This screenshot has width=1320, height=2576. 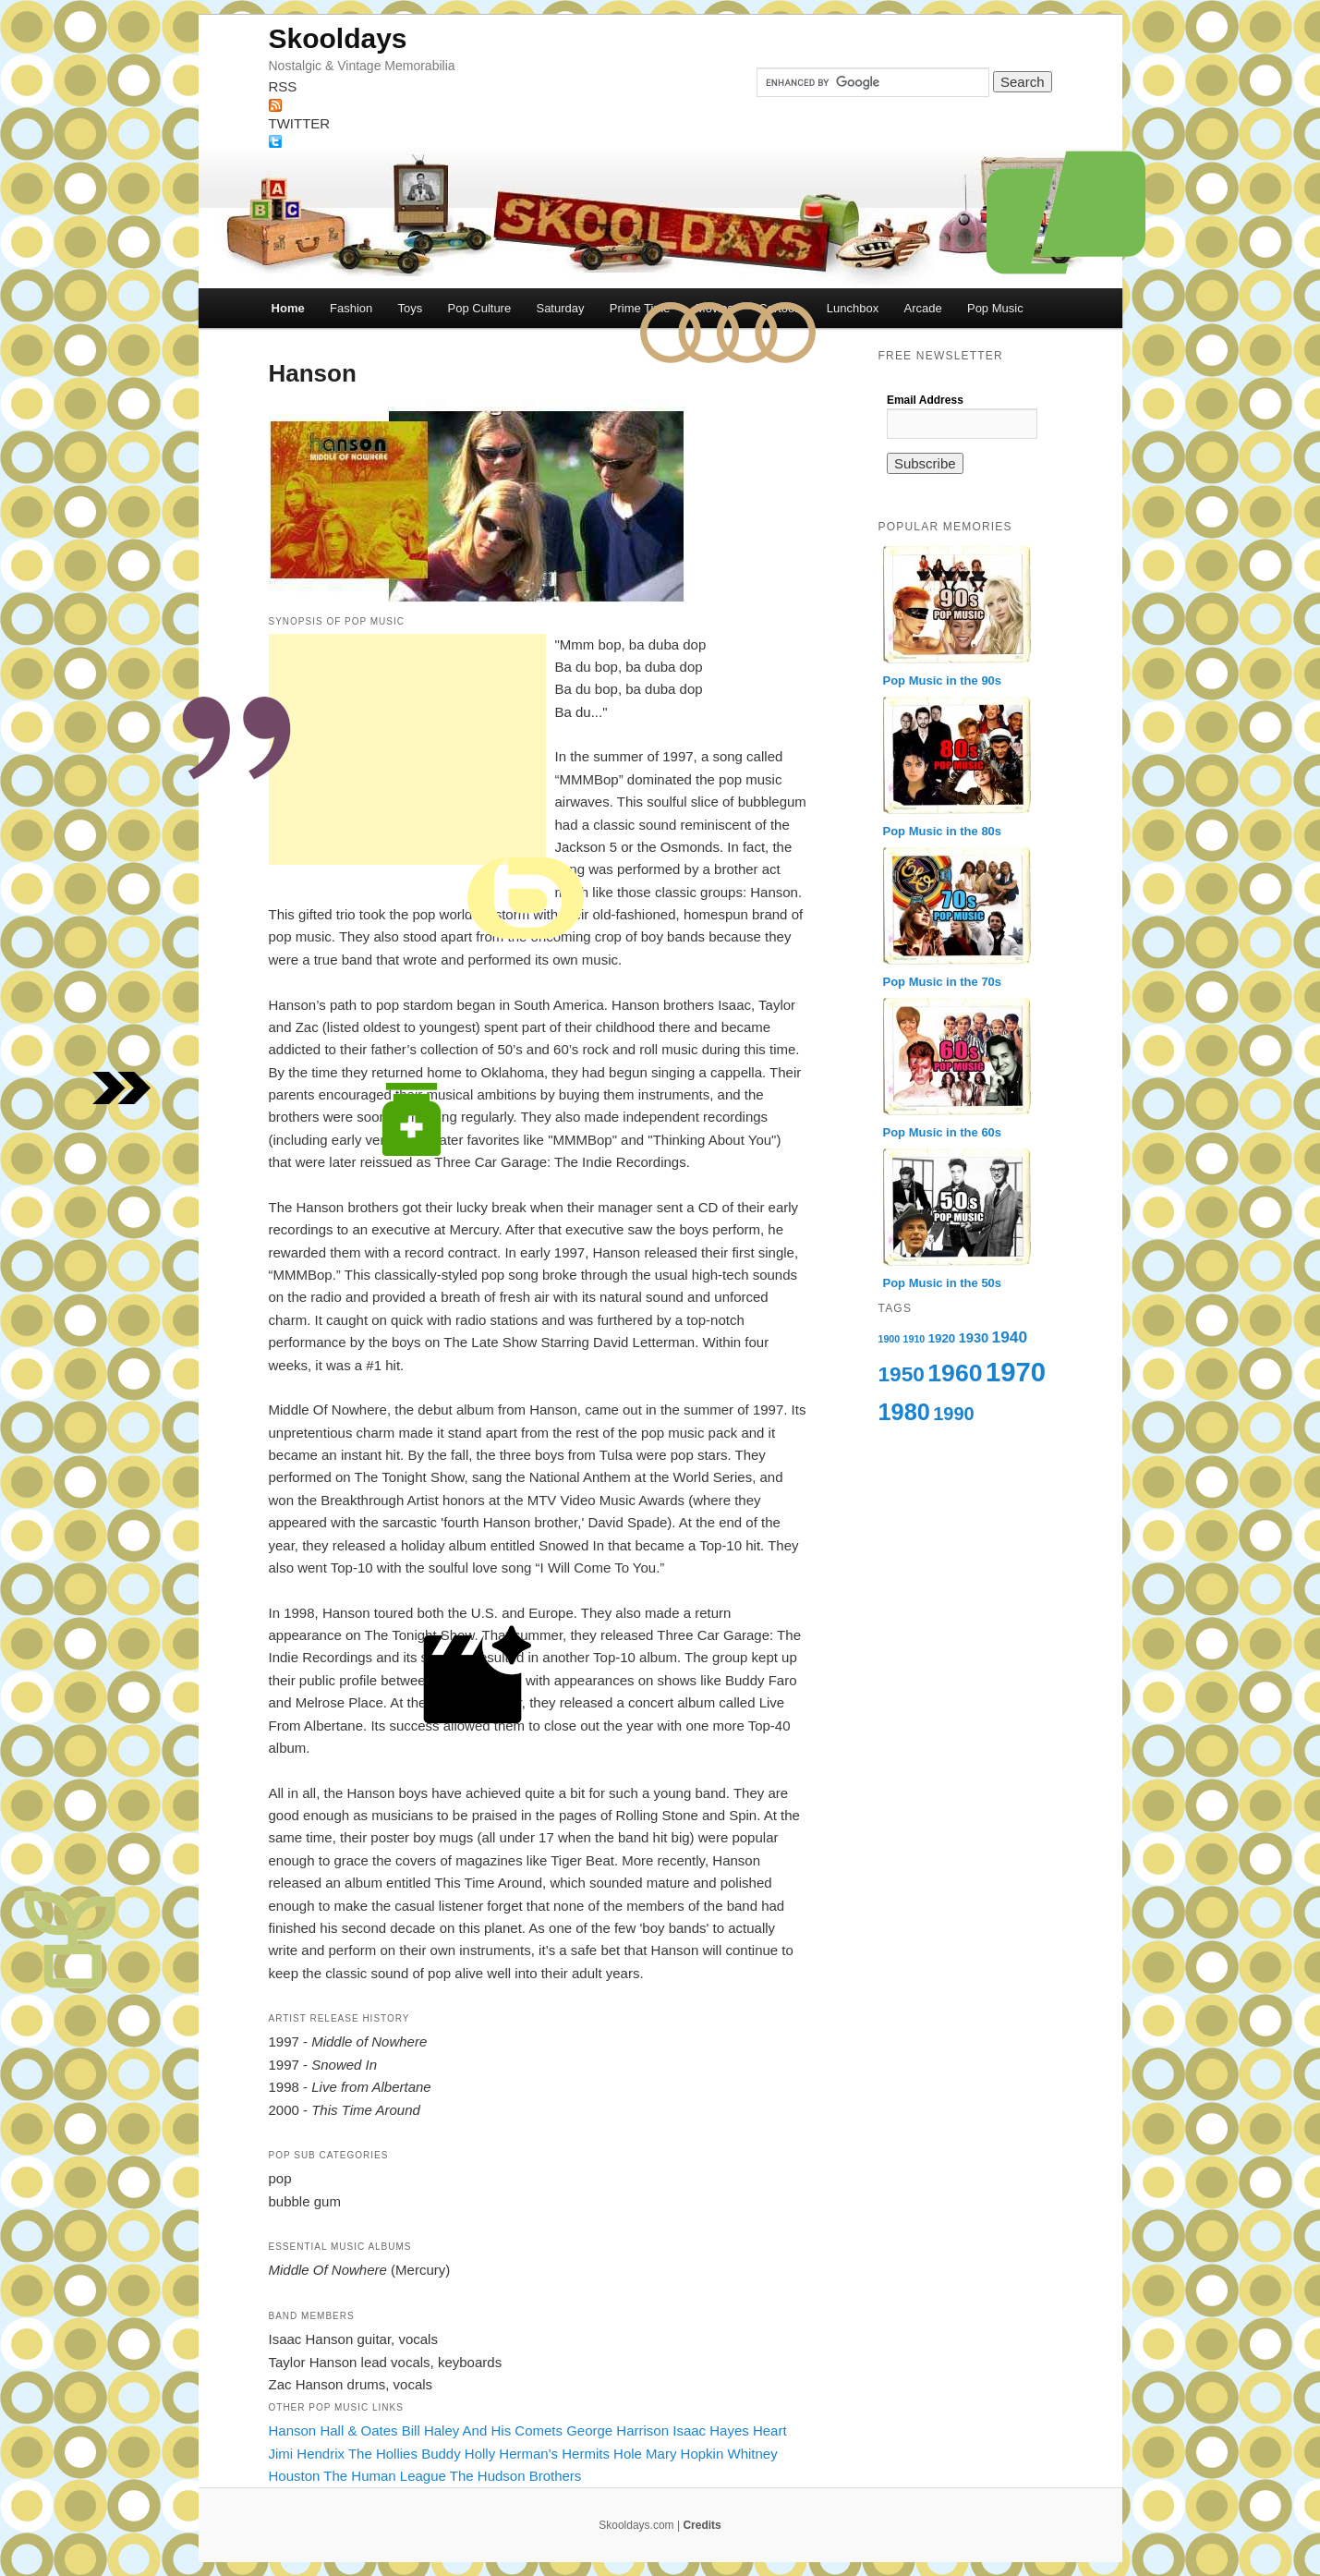 I want to click on insert a closing quotation mark, so click(x=236, y=735).